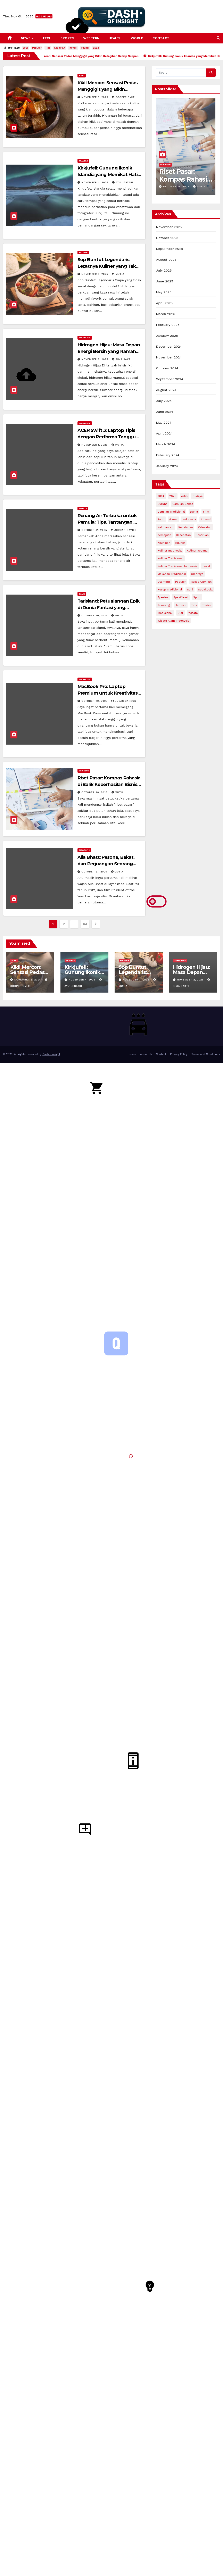 Image resolution: width=223 pixels, height=2576 pixels. I want to click on add a new comment, so click(85, 1829).